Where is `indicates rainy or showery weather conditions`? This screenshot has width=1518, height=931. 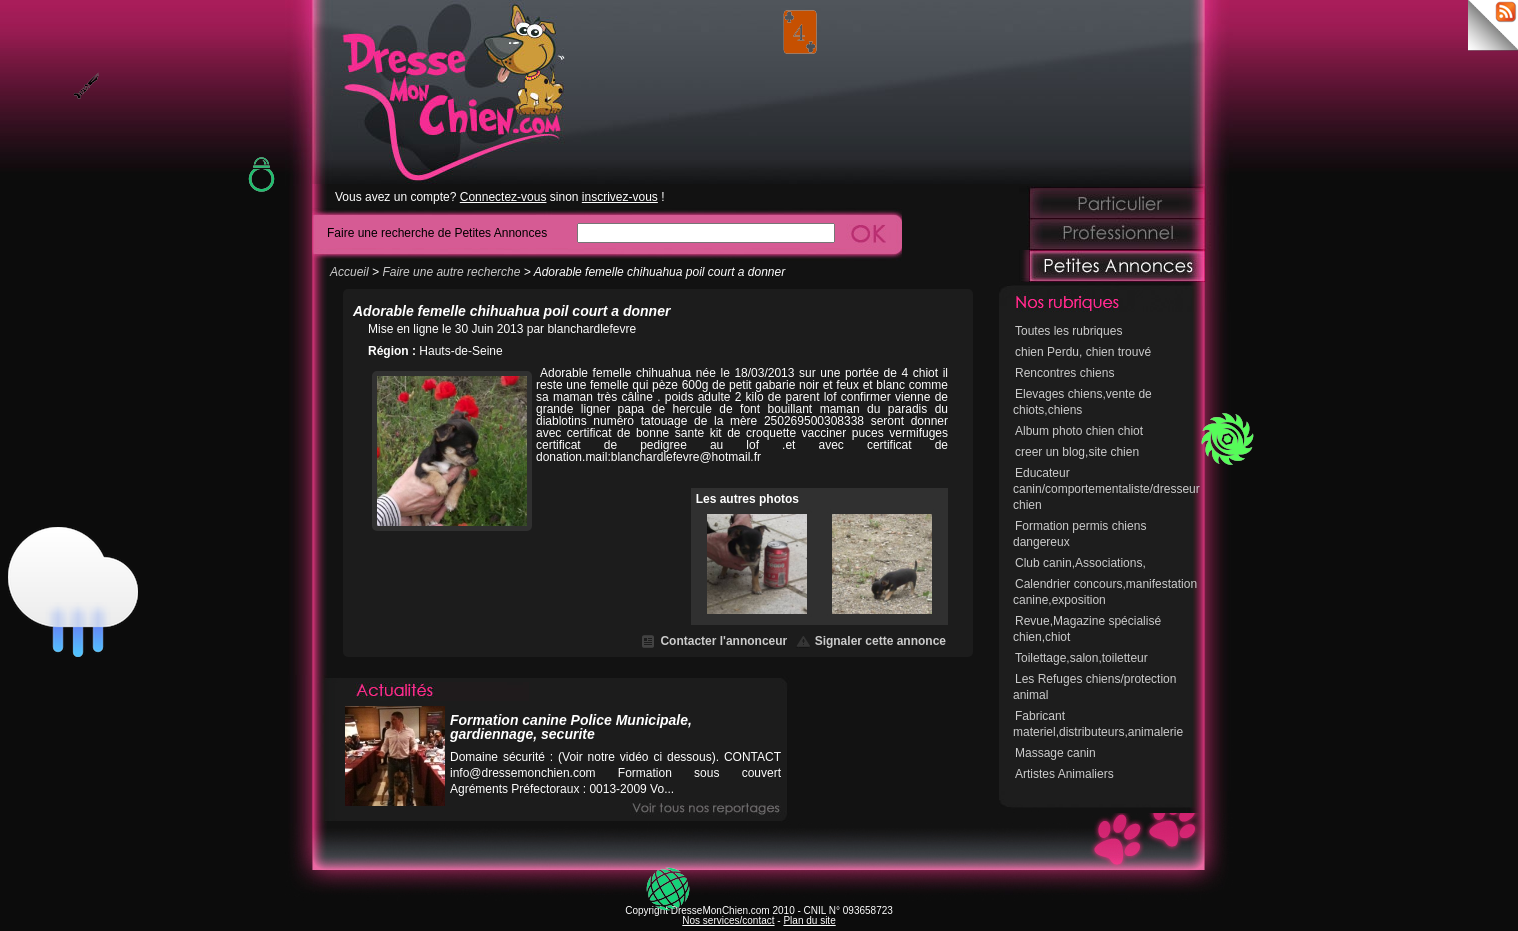 indicates rainy or showery weather conditions is located at coordinates (73, 592).